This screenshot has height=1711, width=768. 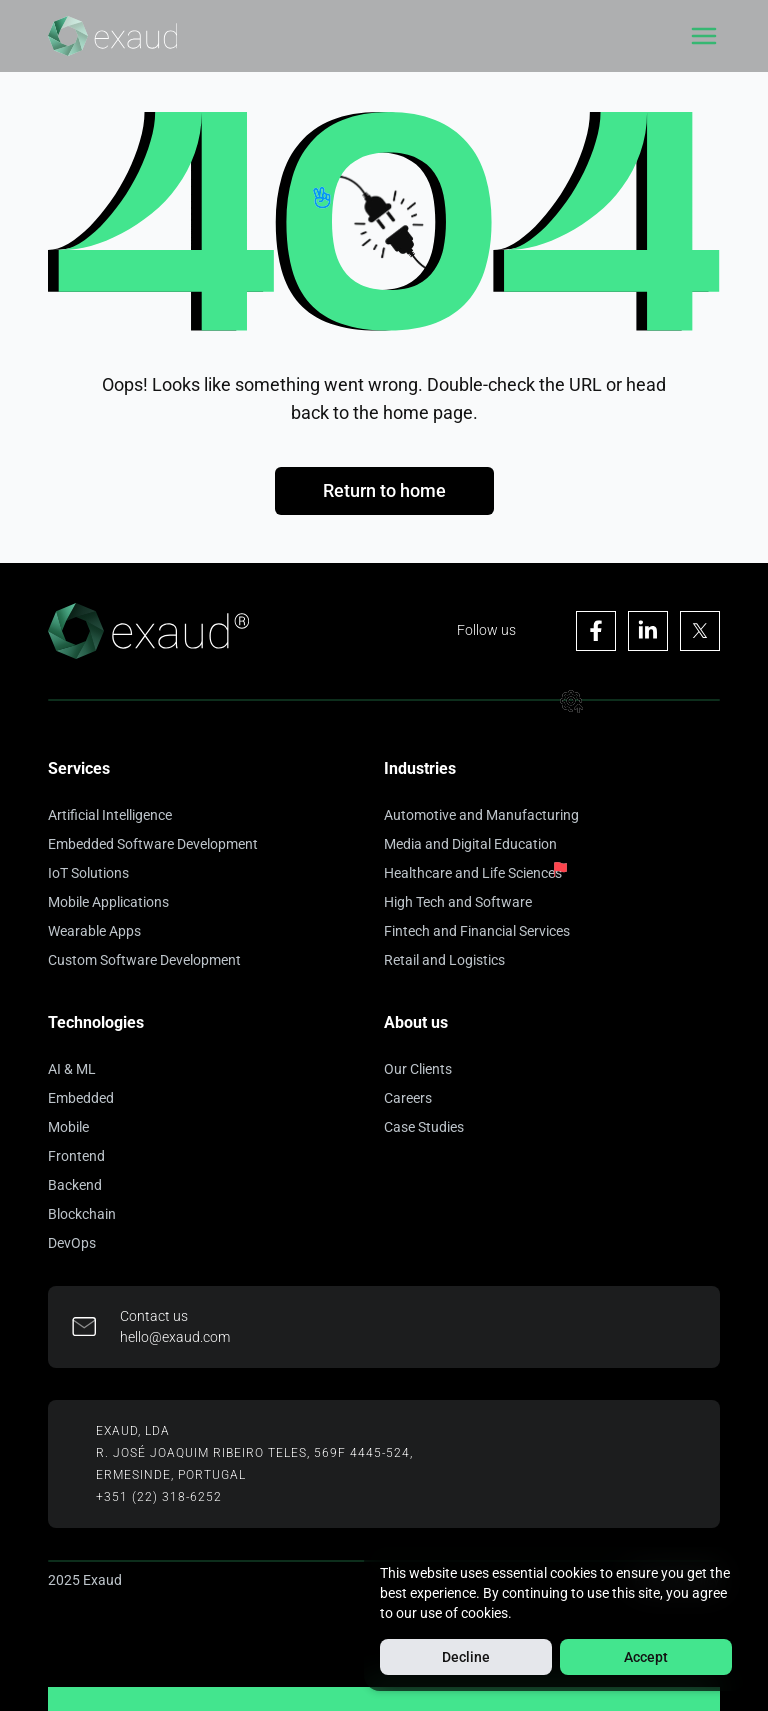 I want to click on peace sign or victory gesture, so click(x=322, y=197).